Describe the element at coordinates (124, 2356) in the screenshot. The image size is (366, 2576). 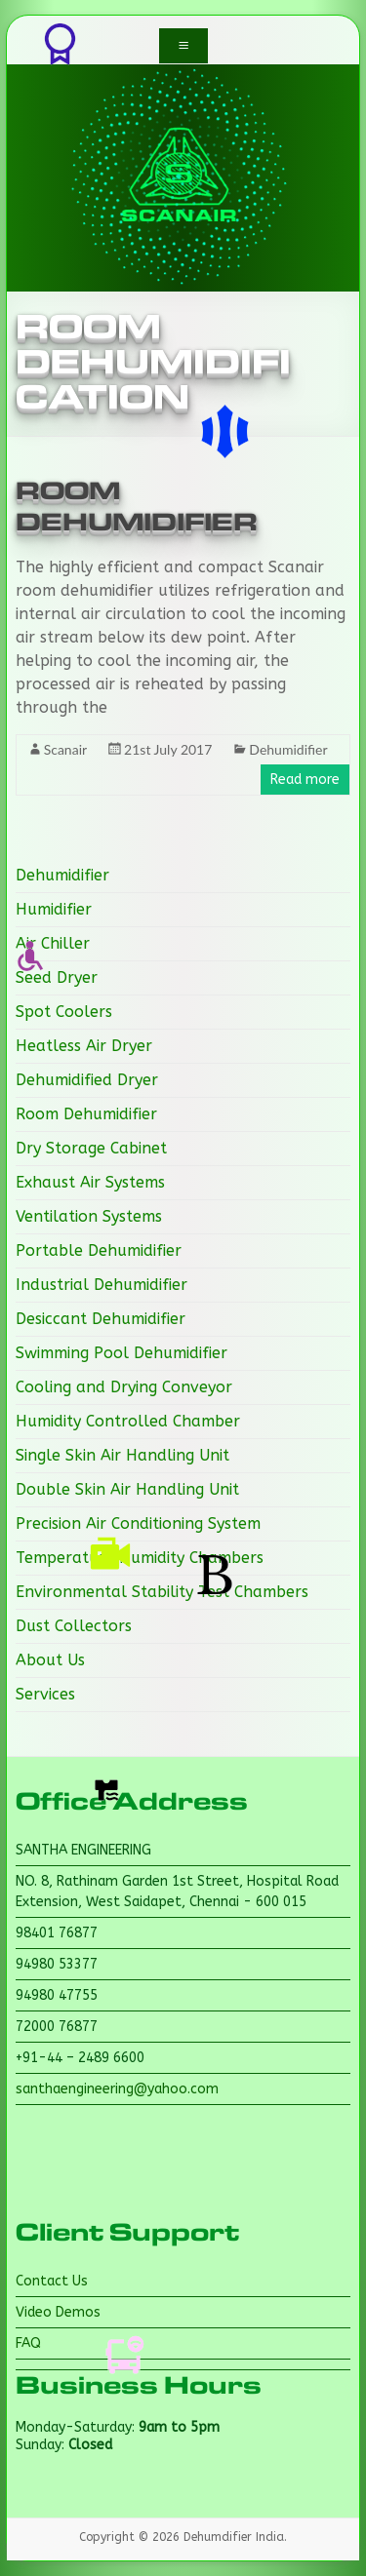
I see `indicates bus has wifi available` at that location.